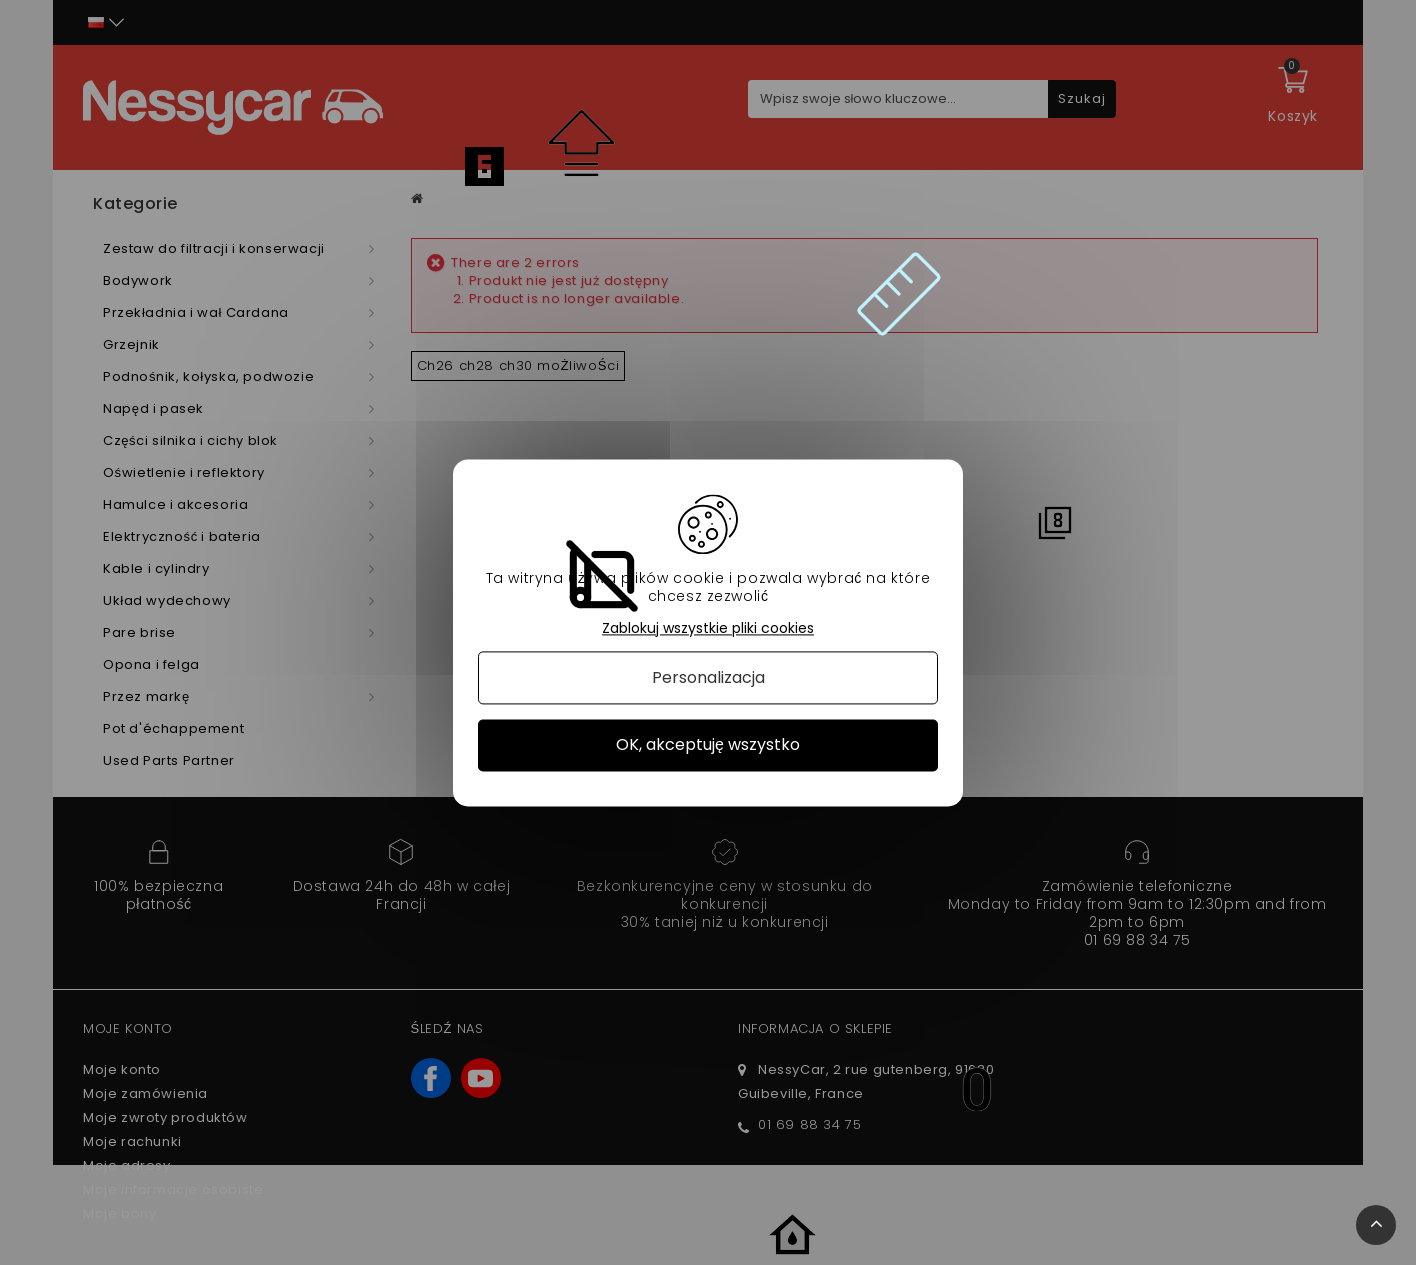  Describe the element at coordinates (581, 145) in the screenshot. I see `upload multiple files or items` at that location.